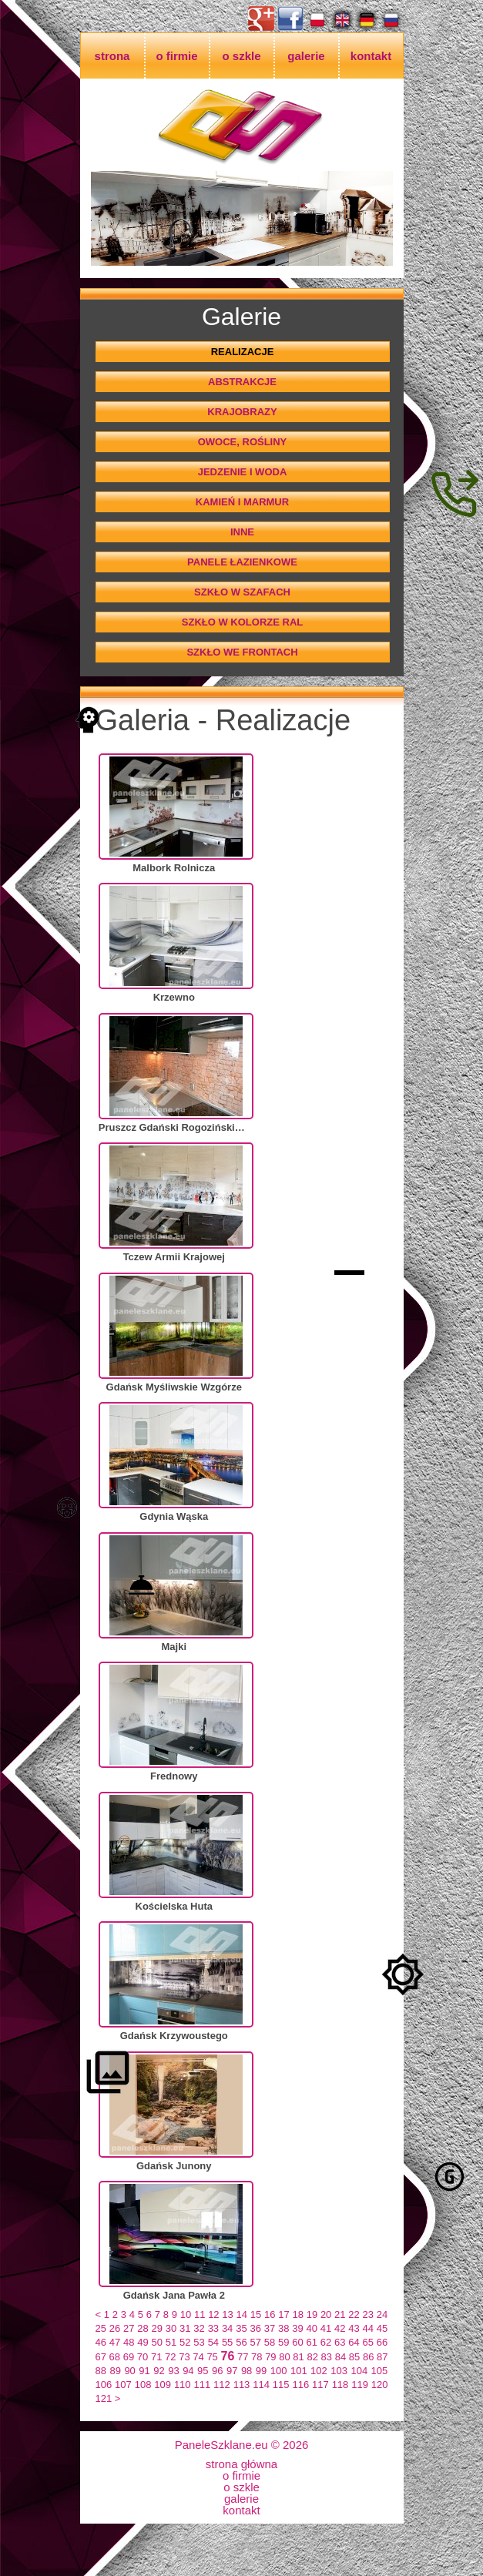 This screenshot has height=2576, width=483. Describe the element at coordinates (108, 2072) in the screenshot. I see `access your photo library` at that location.